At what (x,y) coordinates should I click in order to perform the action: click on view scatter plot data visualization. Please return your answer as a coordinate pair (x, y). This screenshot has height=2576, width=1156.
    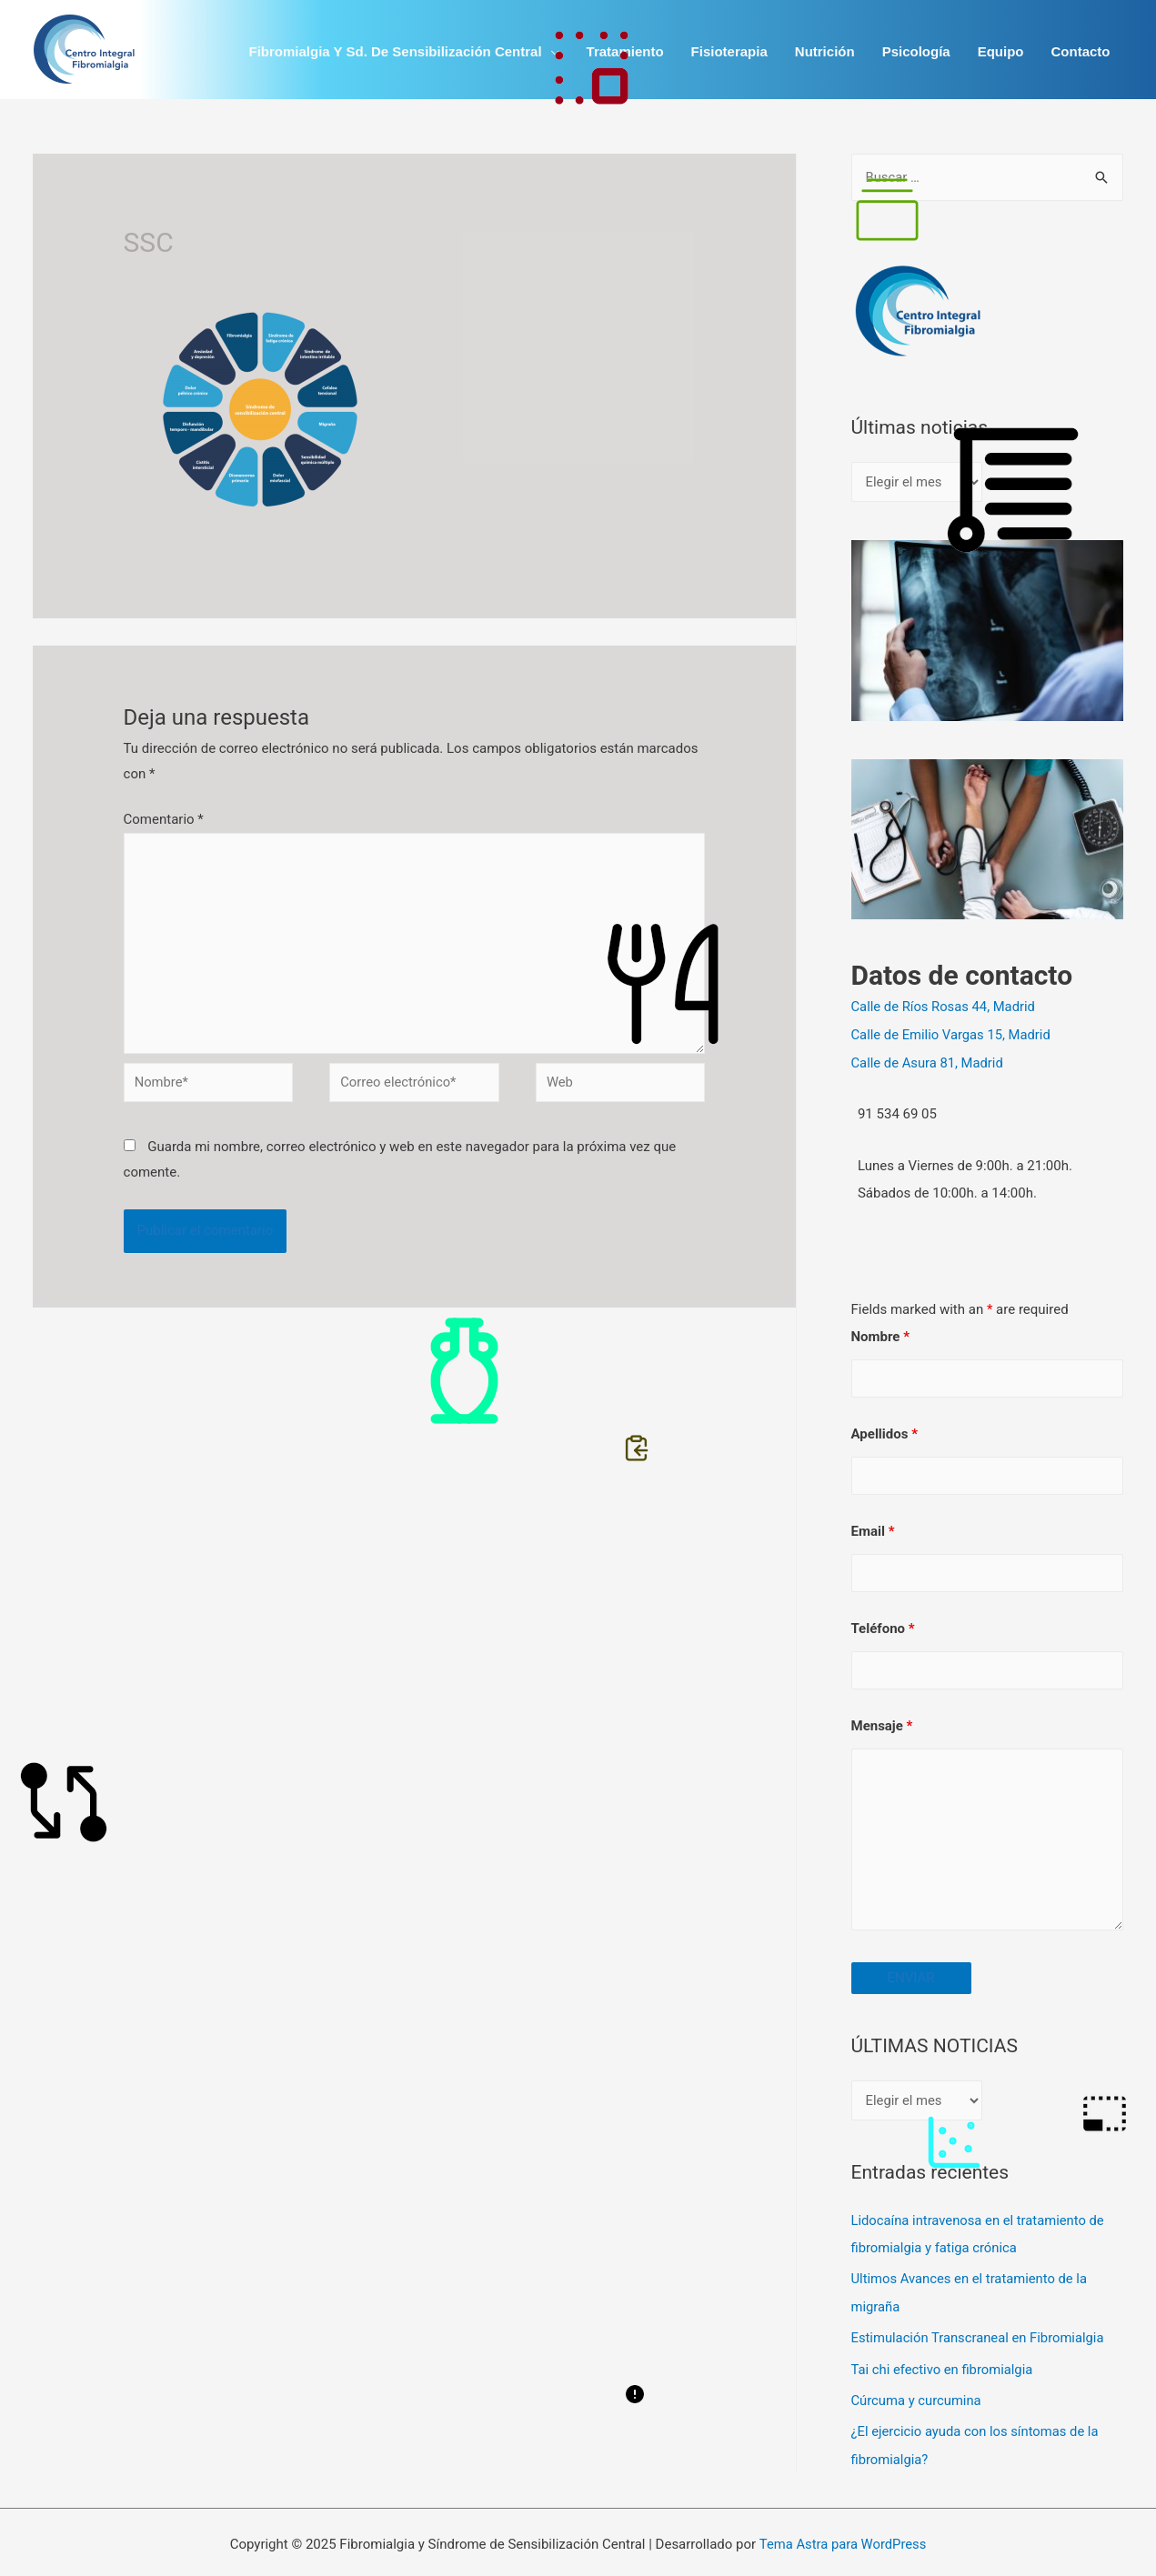
    Looking at the image, I should click on (954, 2142).